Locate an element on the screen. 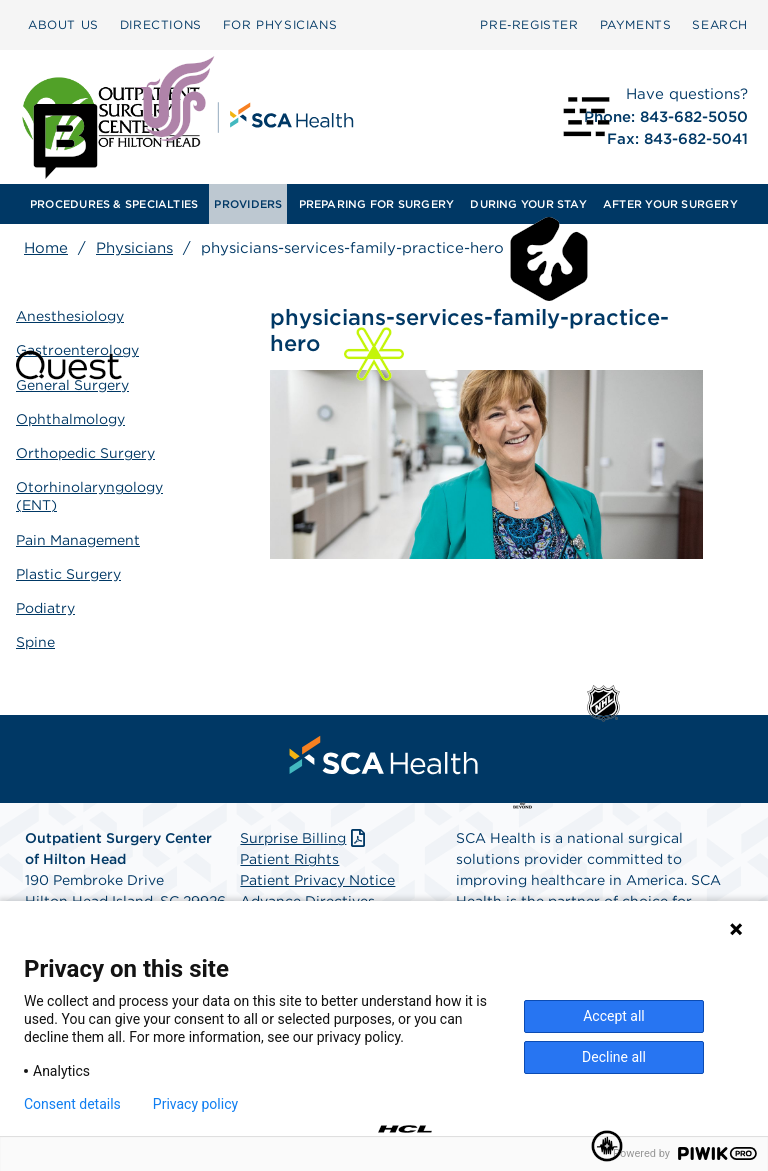 The image size is (768, 1171). link to Treehouse learning platform is located at coordinates (549, 259).